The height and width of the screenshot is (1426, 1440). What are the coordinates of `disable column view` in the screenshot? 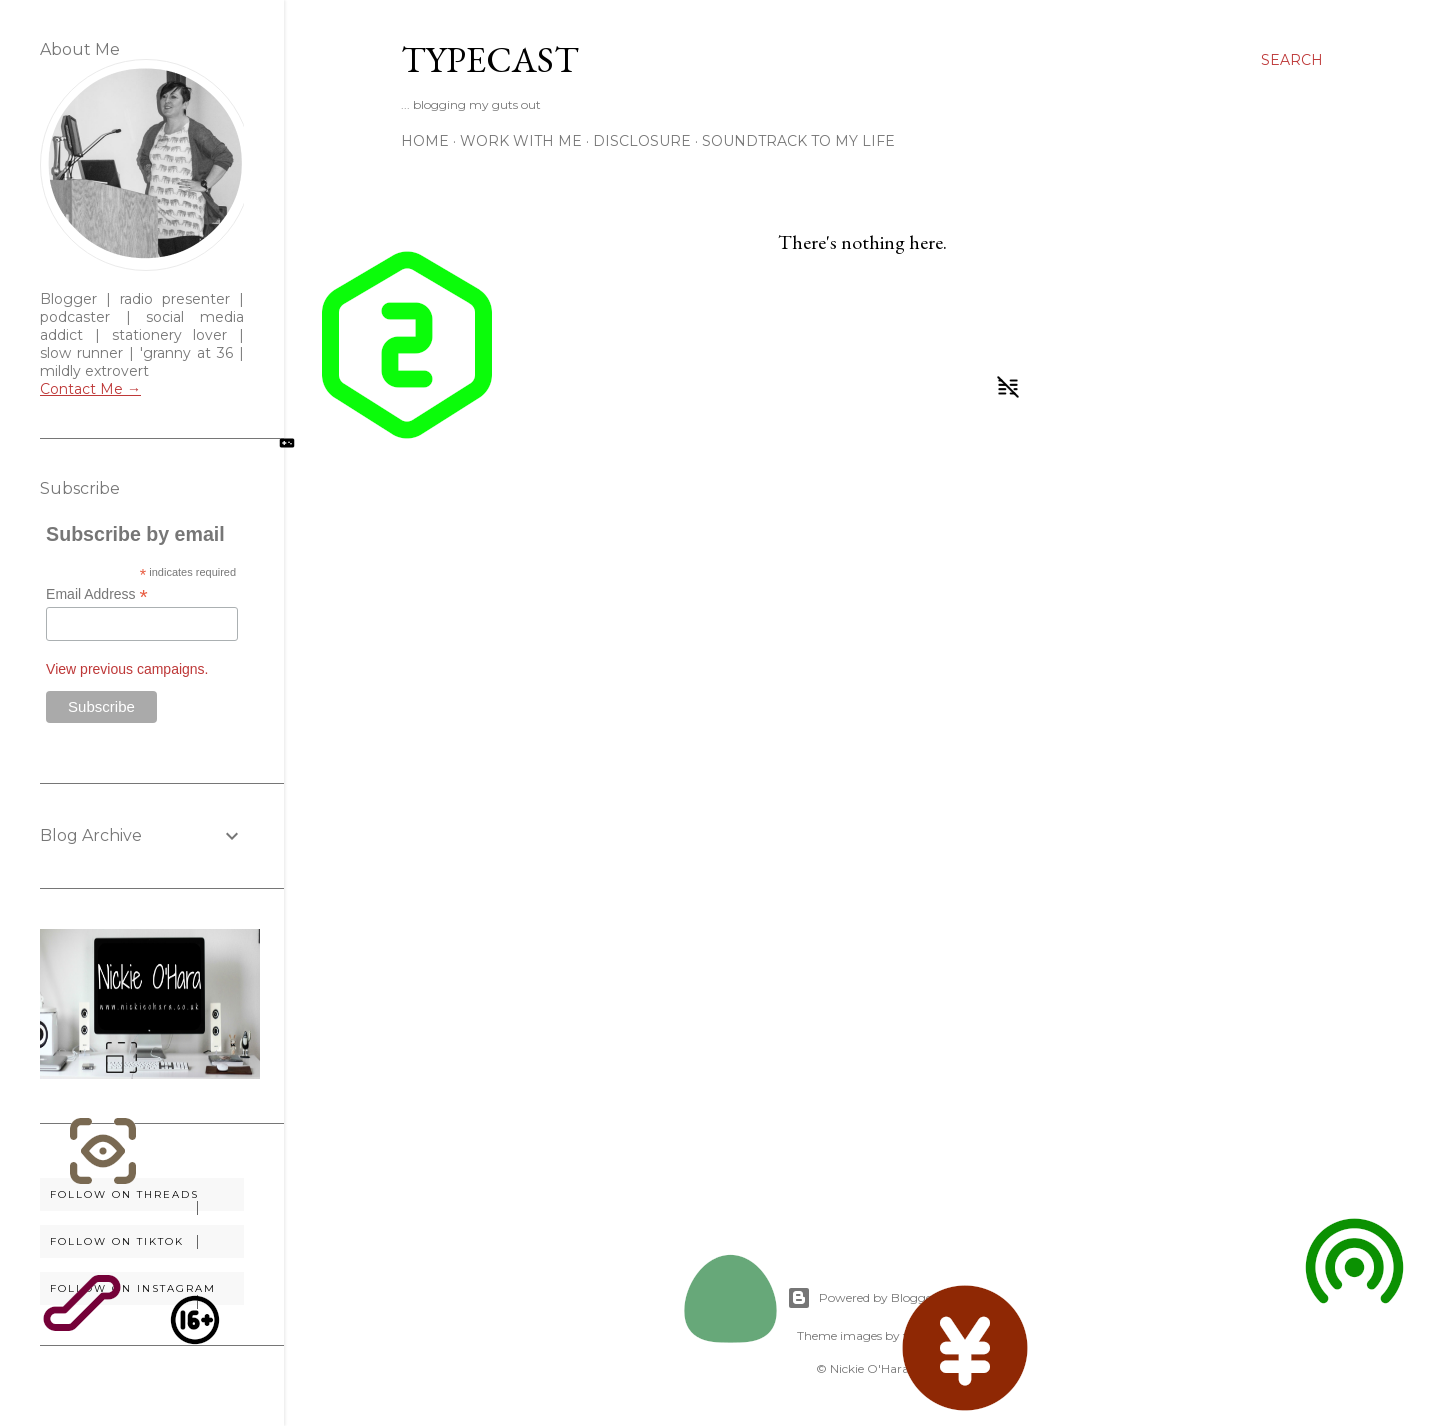 It's located at (1008, 387).